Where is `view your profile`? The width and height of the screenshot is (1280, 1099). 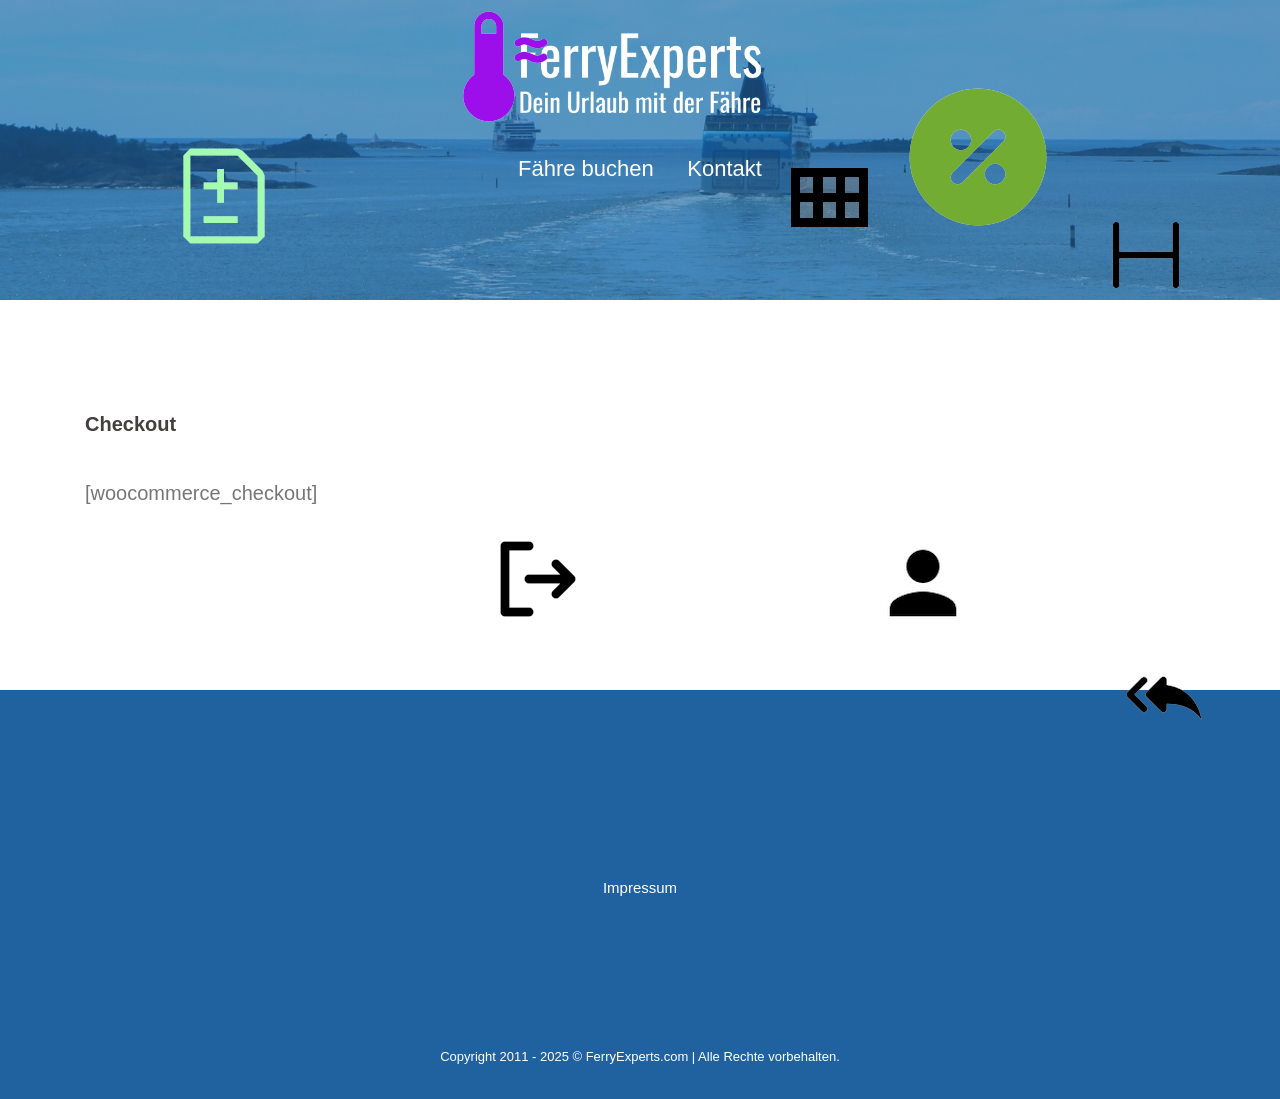
view your profile is located at coordinates (923, 583).